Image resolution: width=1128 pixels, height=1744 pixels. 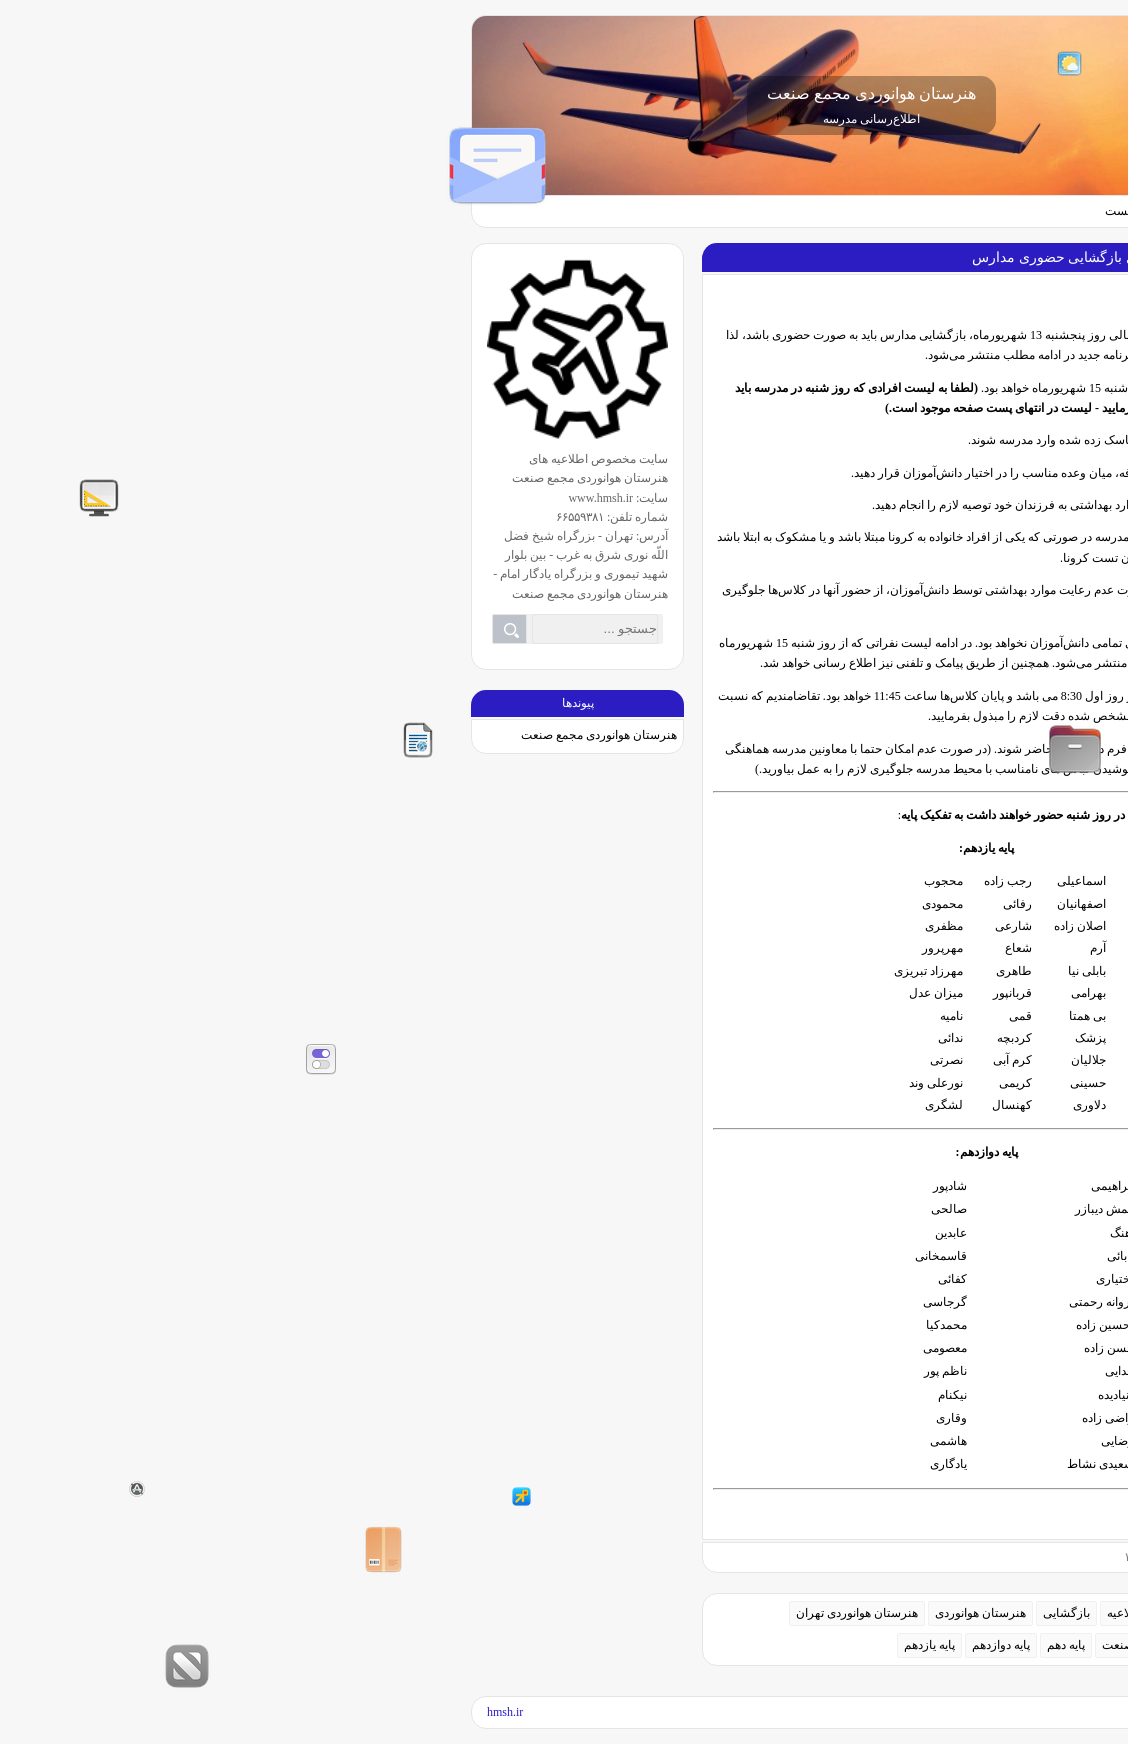 What do you see at coordinates (321, 1059) in the screenshot?
I see `open gnome tweaks settings` at bounding box center [321, 1059].